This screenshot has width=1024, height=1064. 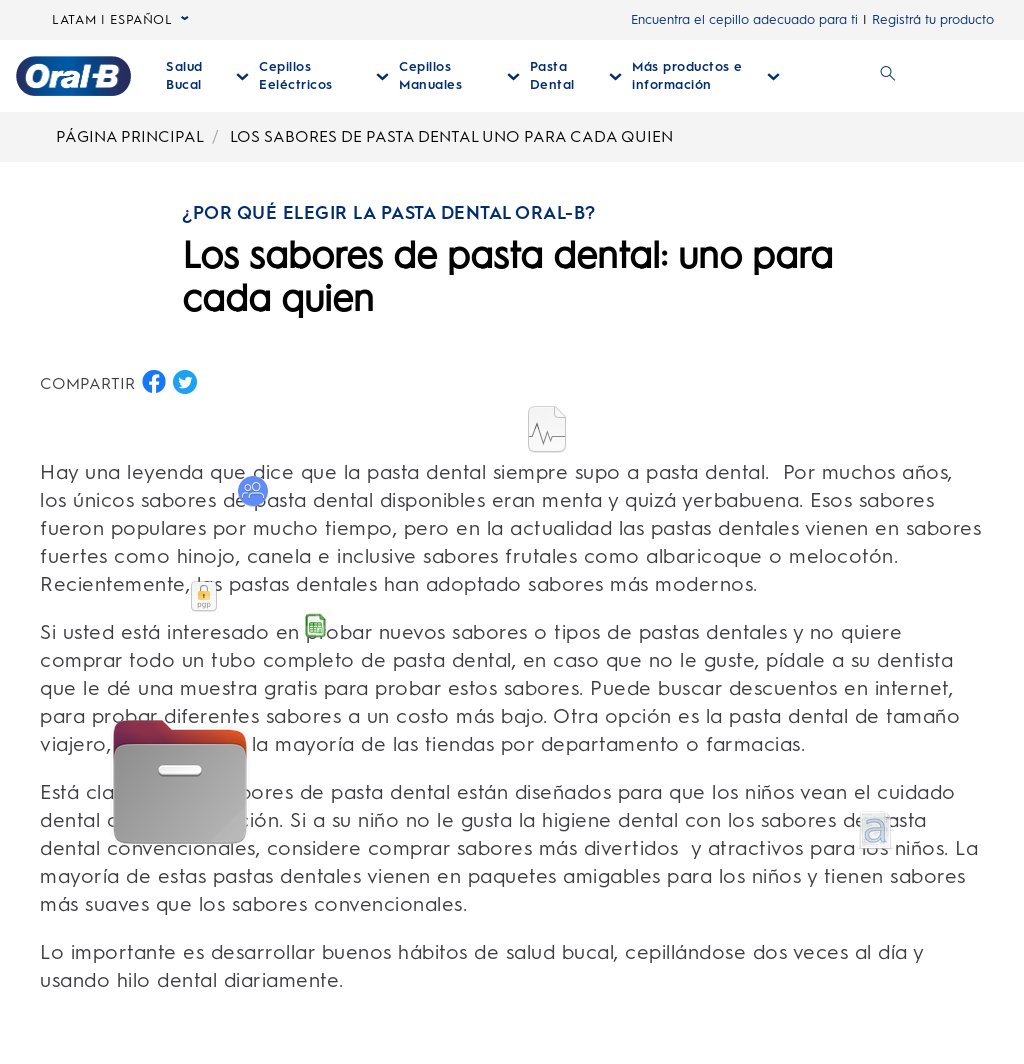 What do you see at coordinates (180, 782) in the screenshot?
I see `open the file manager application` at bounding box center [180, 782].